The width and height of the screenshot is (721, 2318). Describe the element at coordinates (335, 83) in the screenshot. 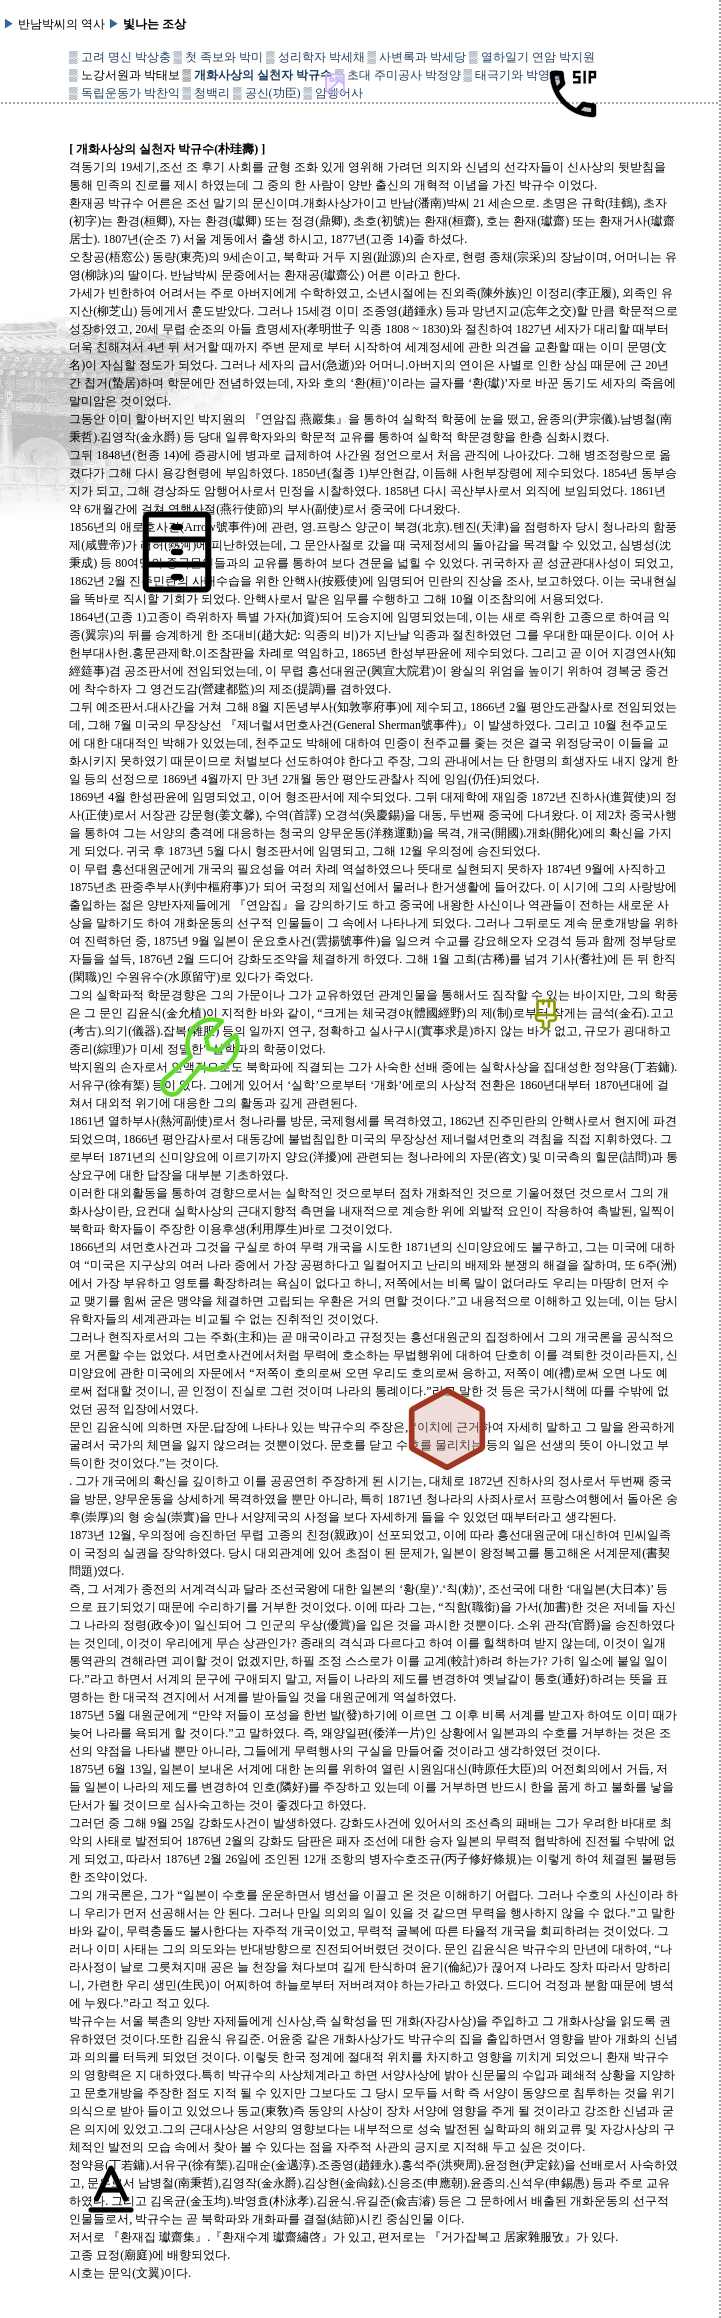

I see `view image or photo` at that location.